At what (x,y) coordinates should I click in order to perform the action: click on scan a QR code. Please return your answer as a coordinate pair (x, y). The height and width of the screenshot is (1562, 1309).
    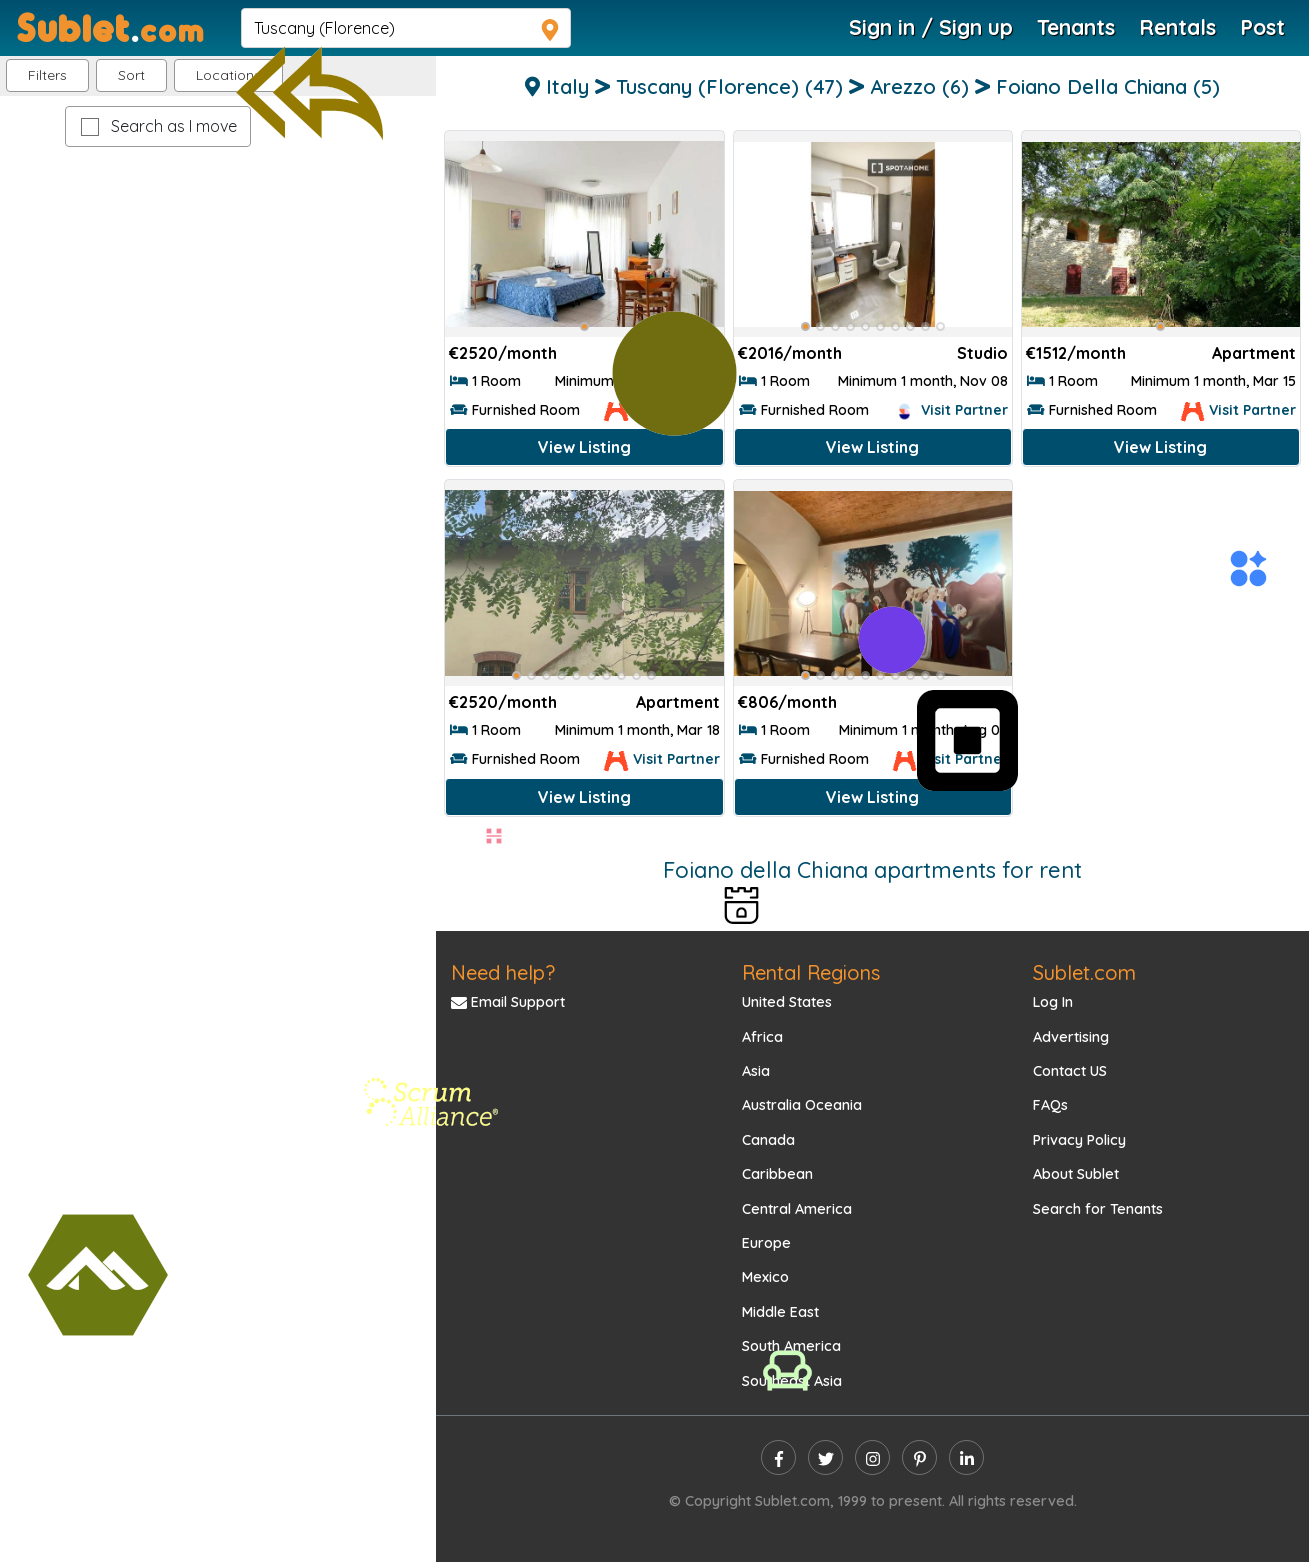
    Looking at the image, I should click on (494, 836).